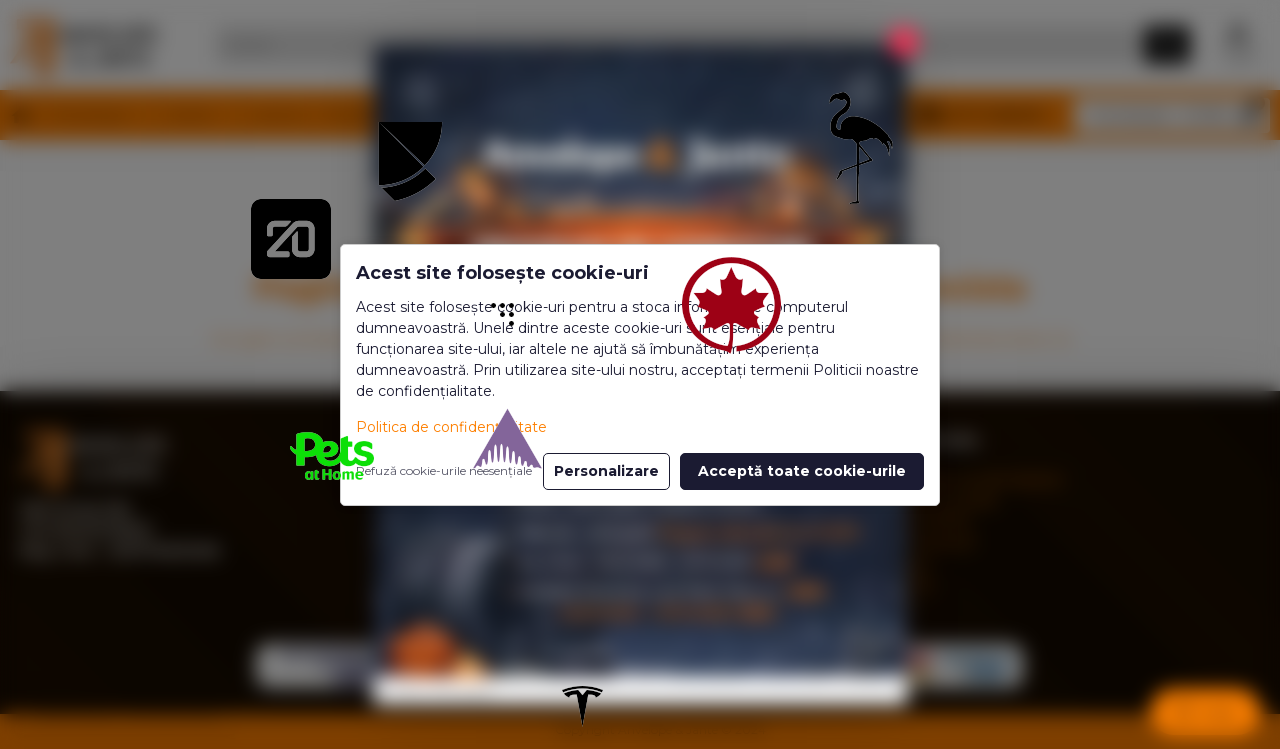 The height and width of the screenshot is (749, 1280). What do you see at coordinates (291, 239) in the screenshot?
I see `open the Twenty CRM app` at bounding box center [291, 239].